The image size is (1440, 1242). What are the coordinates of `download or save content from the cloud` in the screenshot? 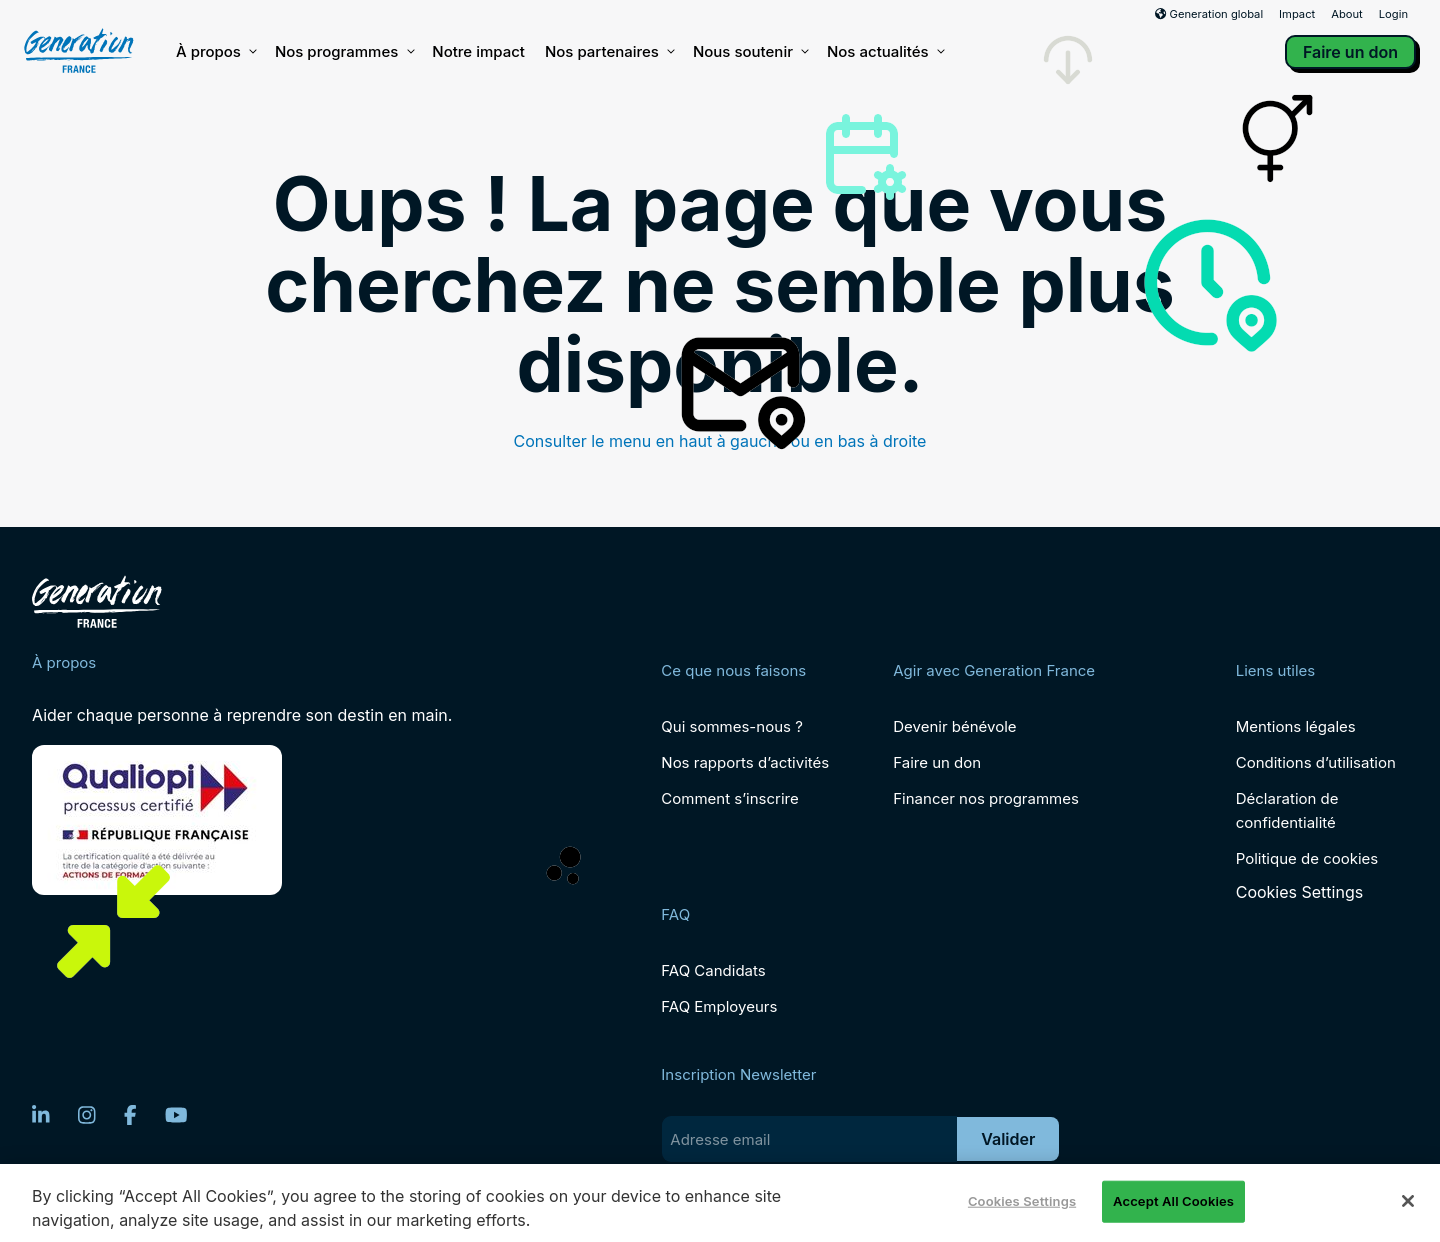 It's located at (1068, 60).